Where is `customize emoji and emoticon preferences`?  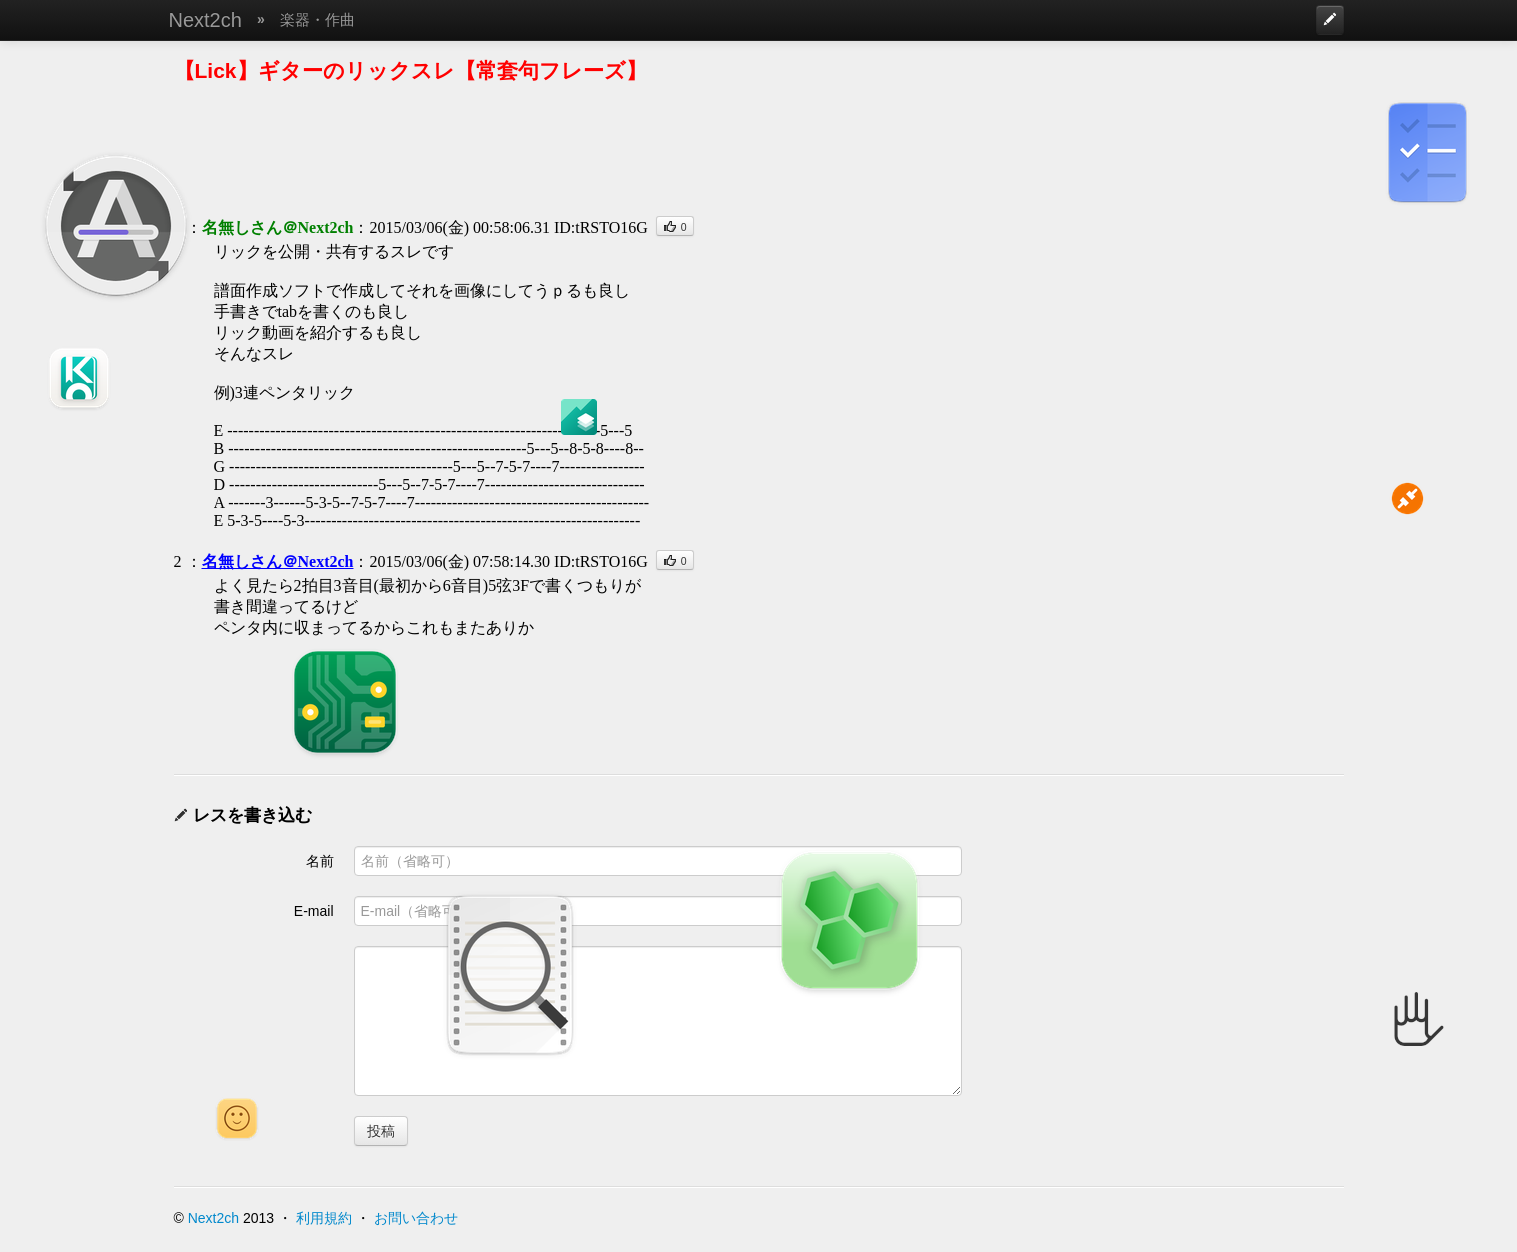
customize emoji and emoticon preferences is located at coordinates (237, 1119).